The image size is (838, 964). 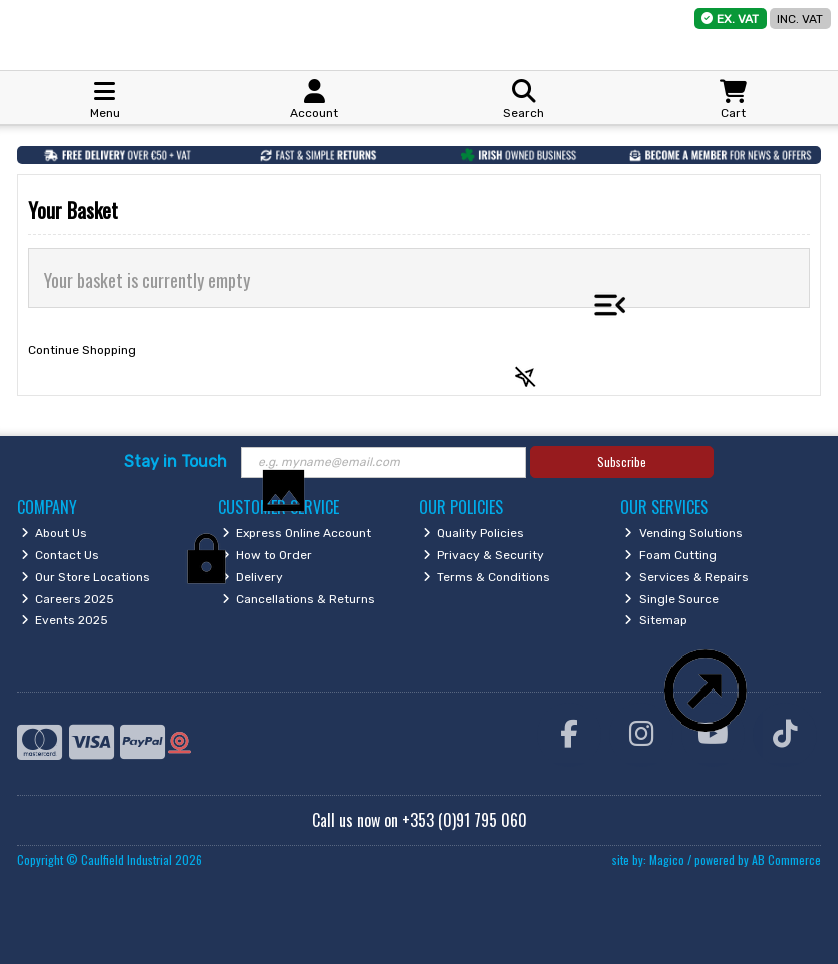 What do you see at coordinates (610, 305) in the screenshot?
I see `collapse the navigation menu` at bounding box center [610, 305].